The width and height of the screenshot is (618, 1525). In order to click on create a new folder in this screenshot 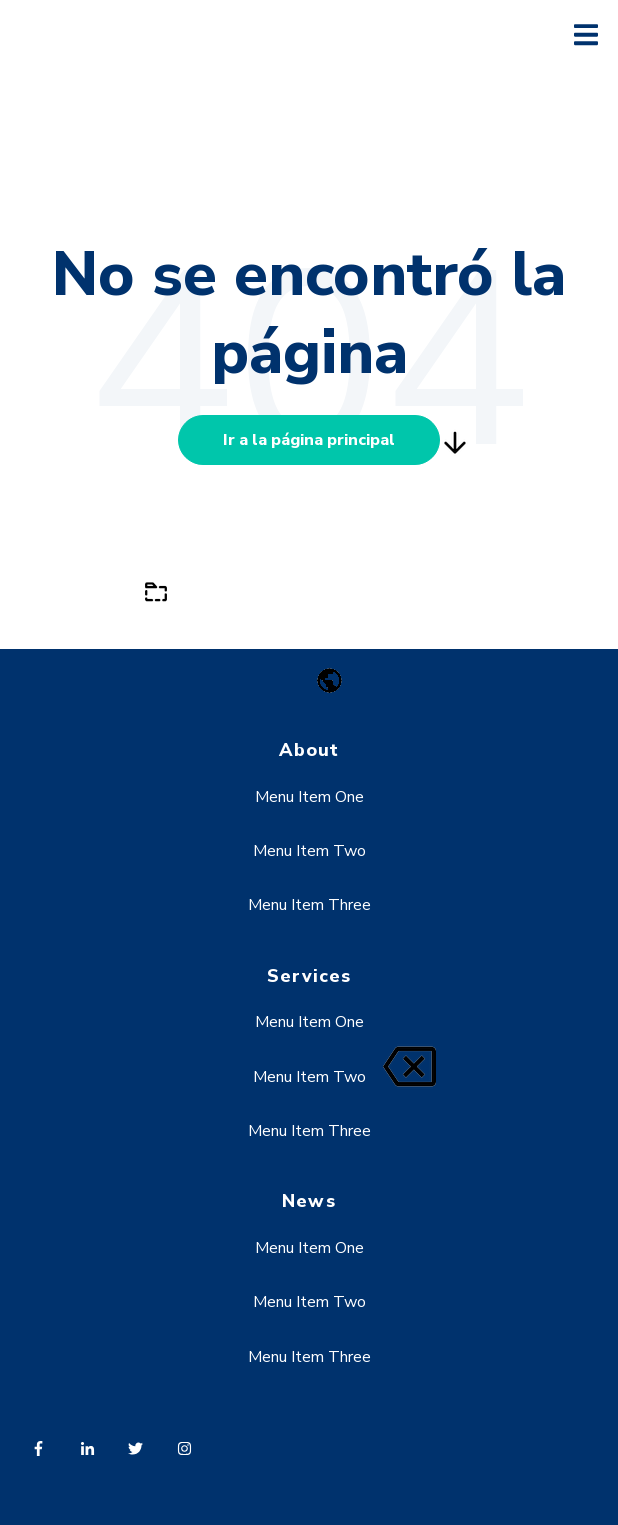, I will do `click(156, 592)`.